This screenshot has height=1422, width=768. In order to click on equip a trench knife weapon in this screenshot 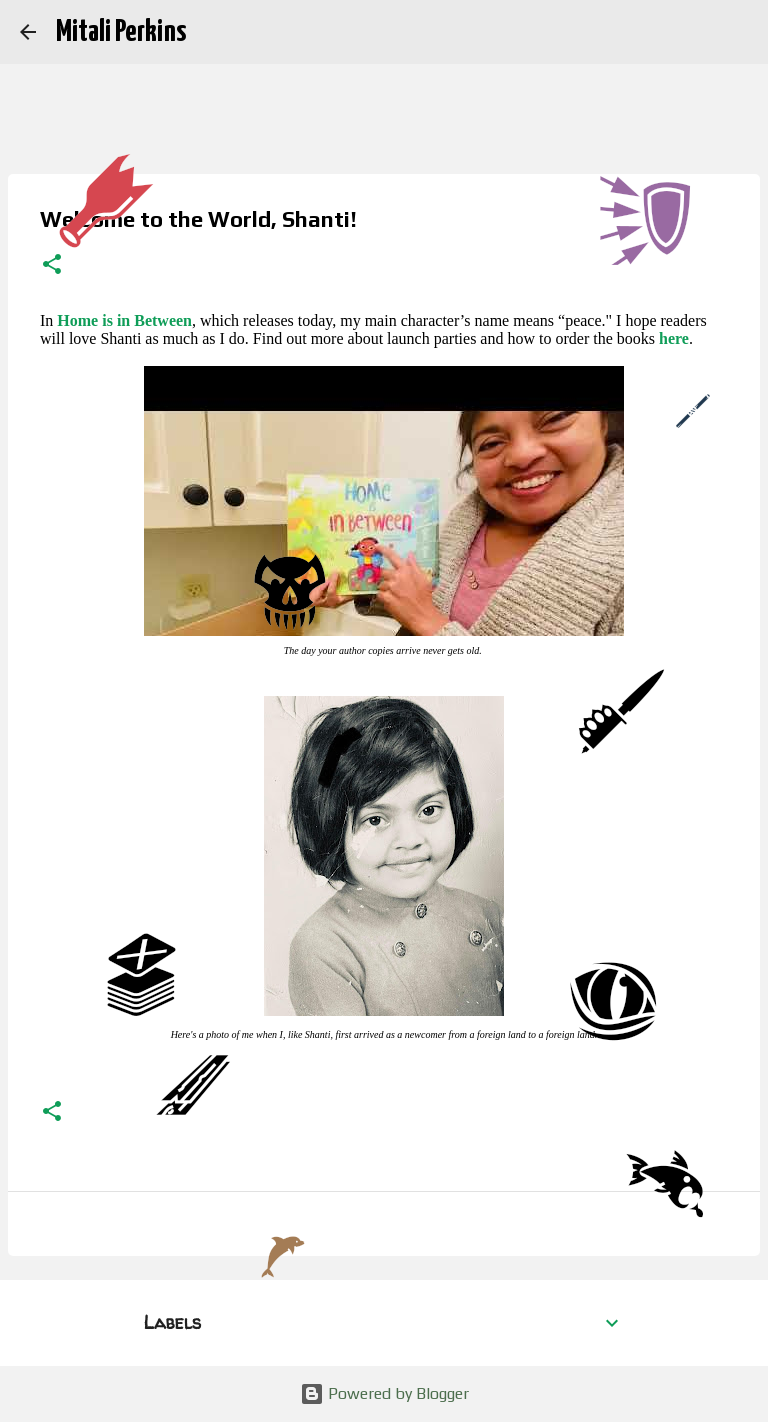, I will do `click(621, 711)`.